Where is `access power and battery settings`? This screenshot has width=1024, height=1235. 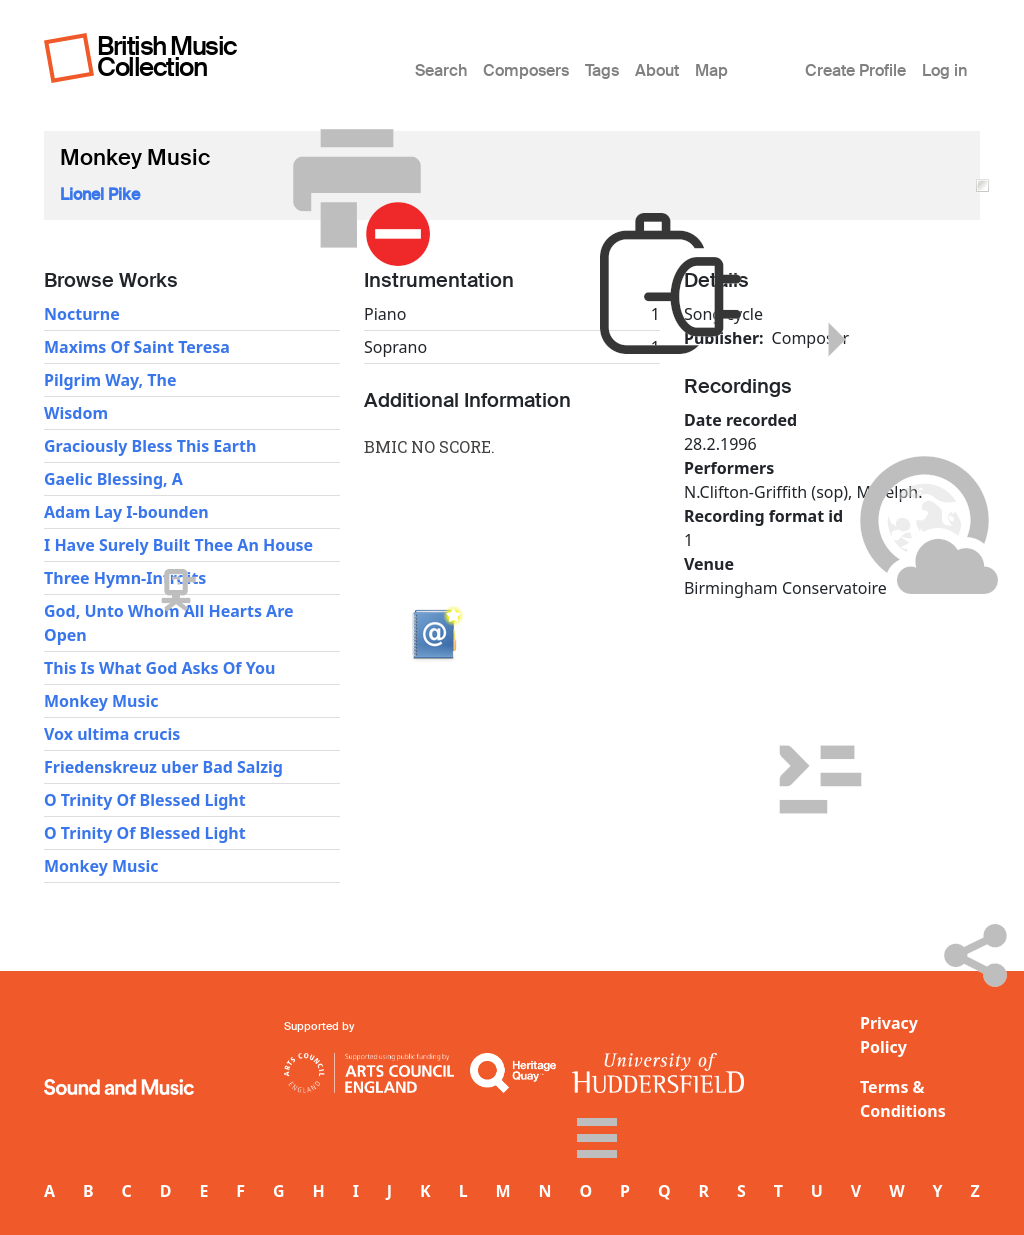
access power and battery settings is located at coordinates (670, 283).